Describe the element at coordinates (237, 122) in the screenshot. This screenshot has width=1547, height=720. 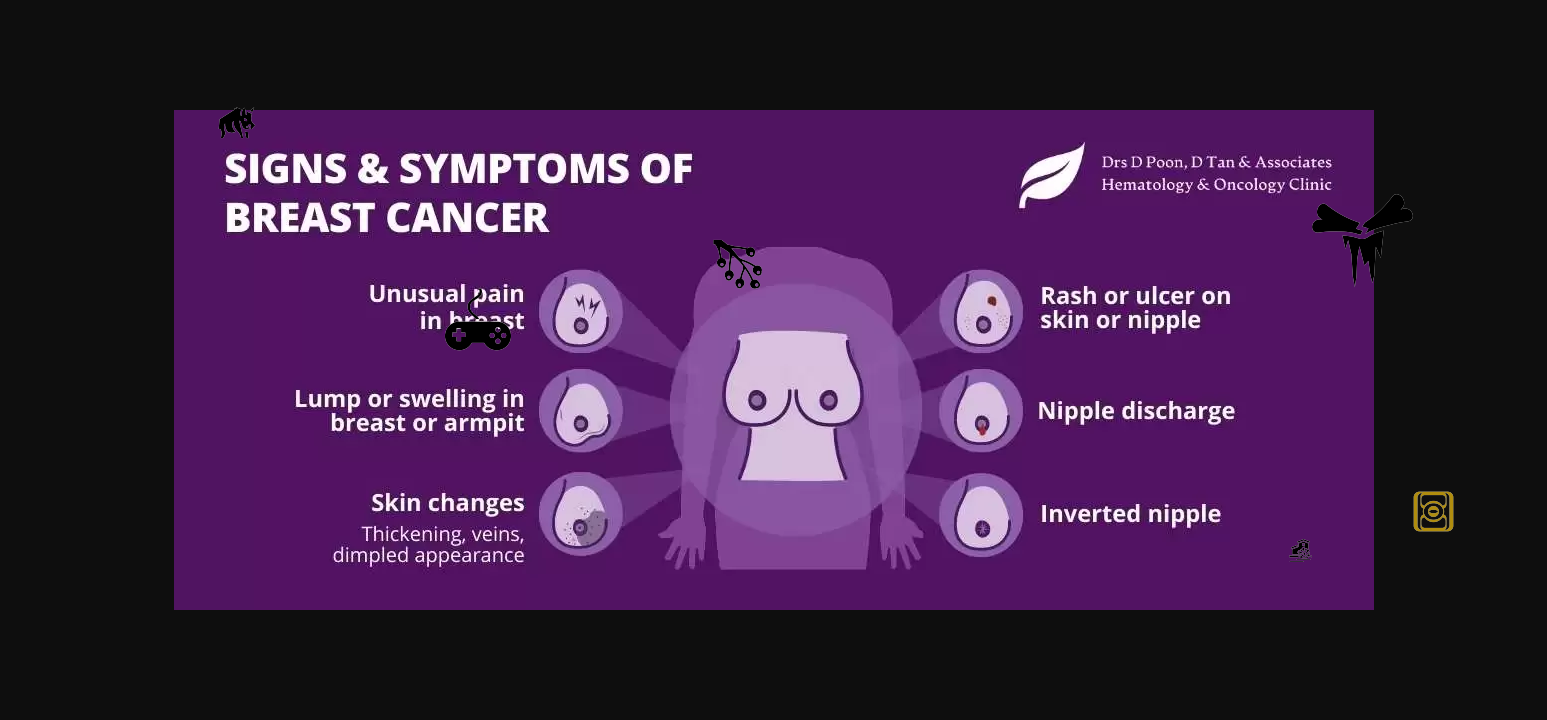
I see `select boar character or unit in game` at that location.